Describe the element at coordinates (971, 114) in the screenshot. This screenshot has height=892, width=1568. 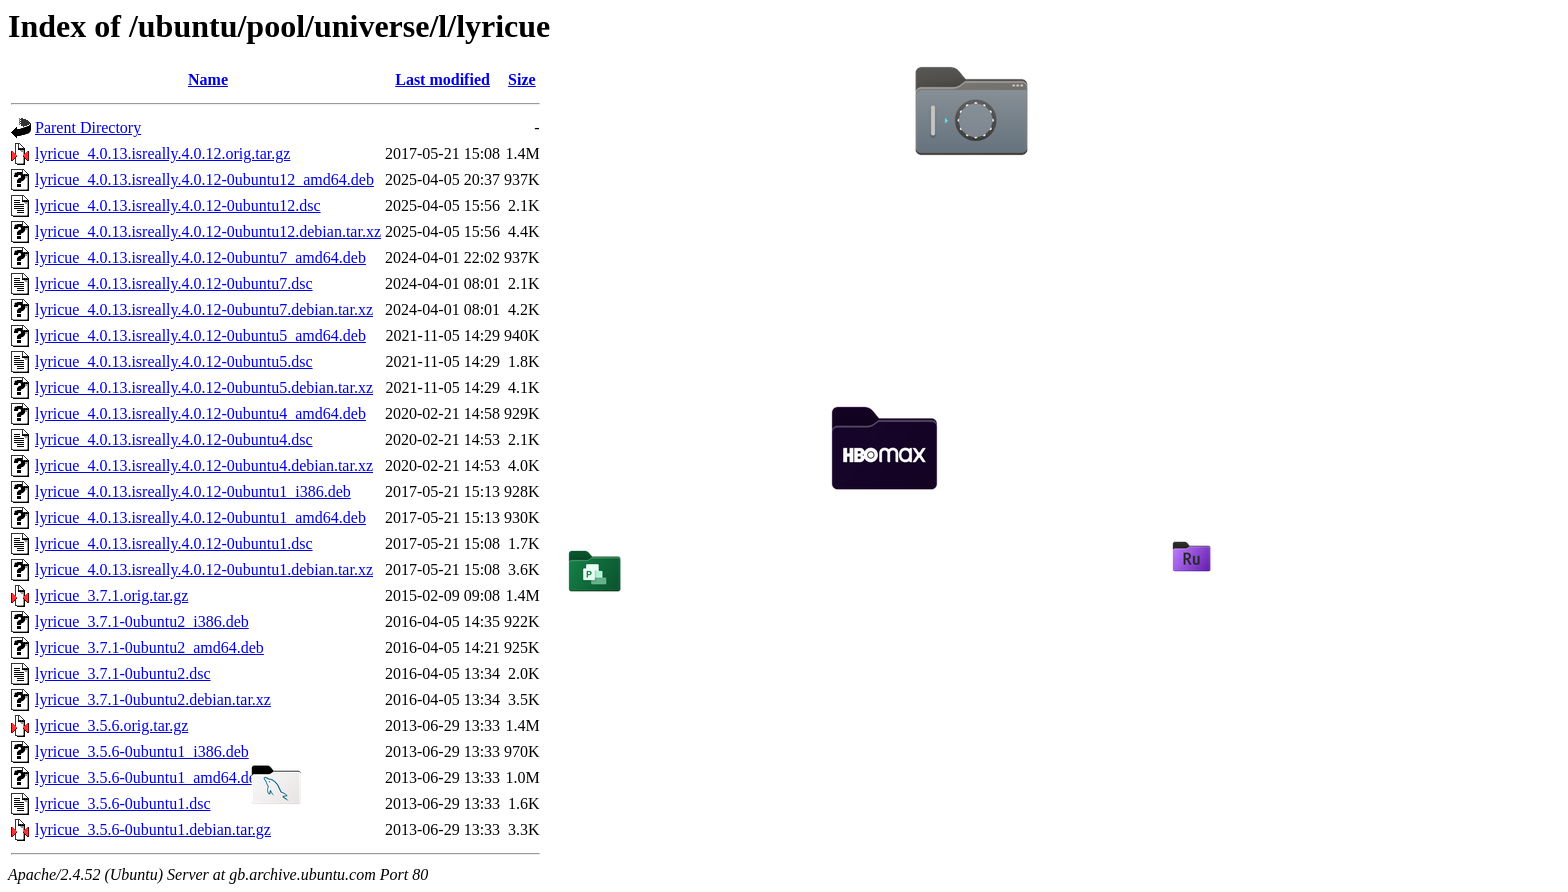
I see `access secured or locked files` at that location.